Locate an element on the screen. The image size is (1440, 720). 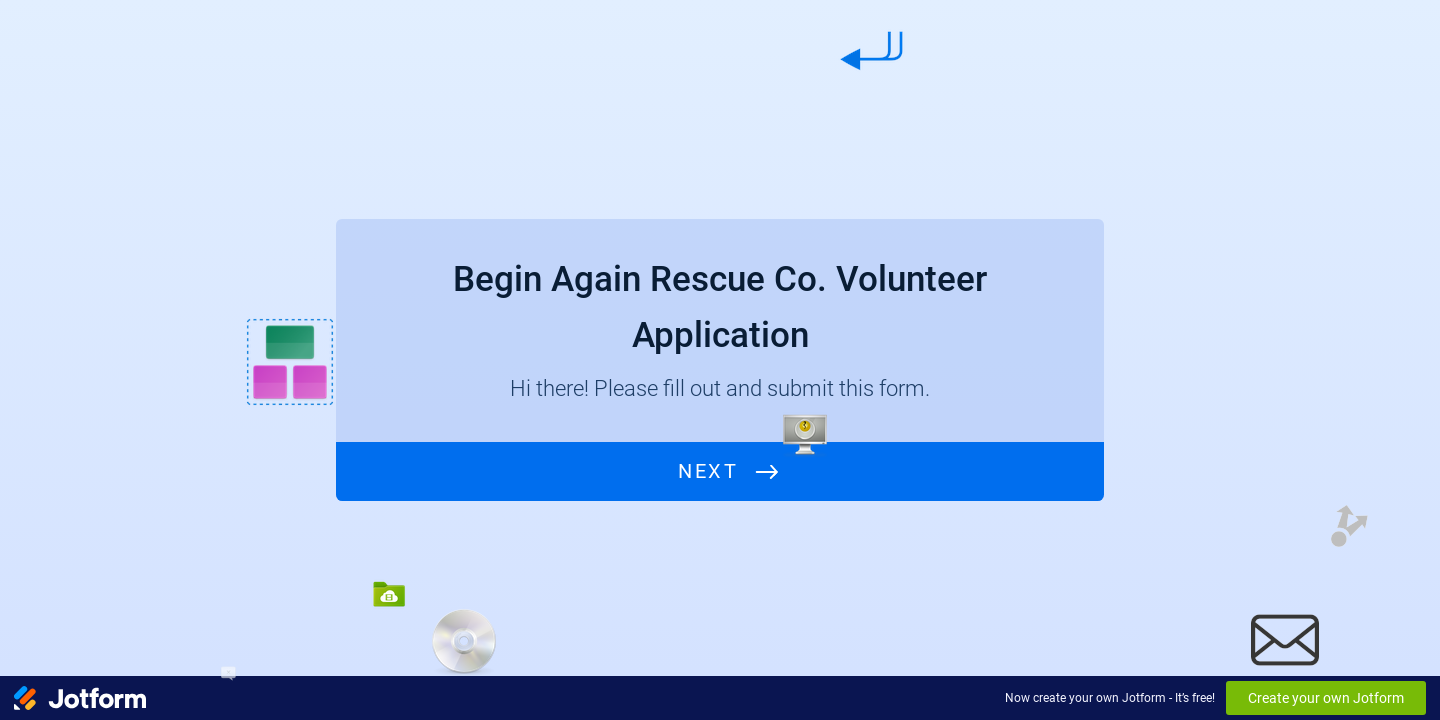
lock your screen is located at coordinates (805, 434).